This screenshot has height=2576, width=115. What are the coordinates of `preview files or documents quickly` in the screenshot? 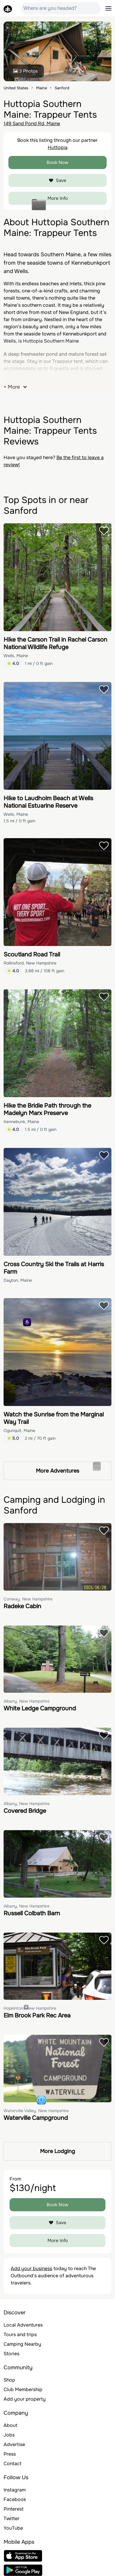 It's located at (41, 2100).